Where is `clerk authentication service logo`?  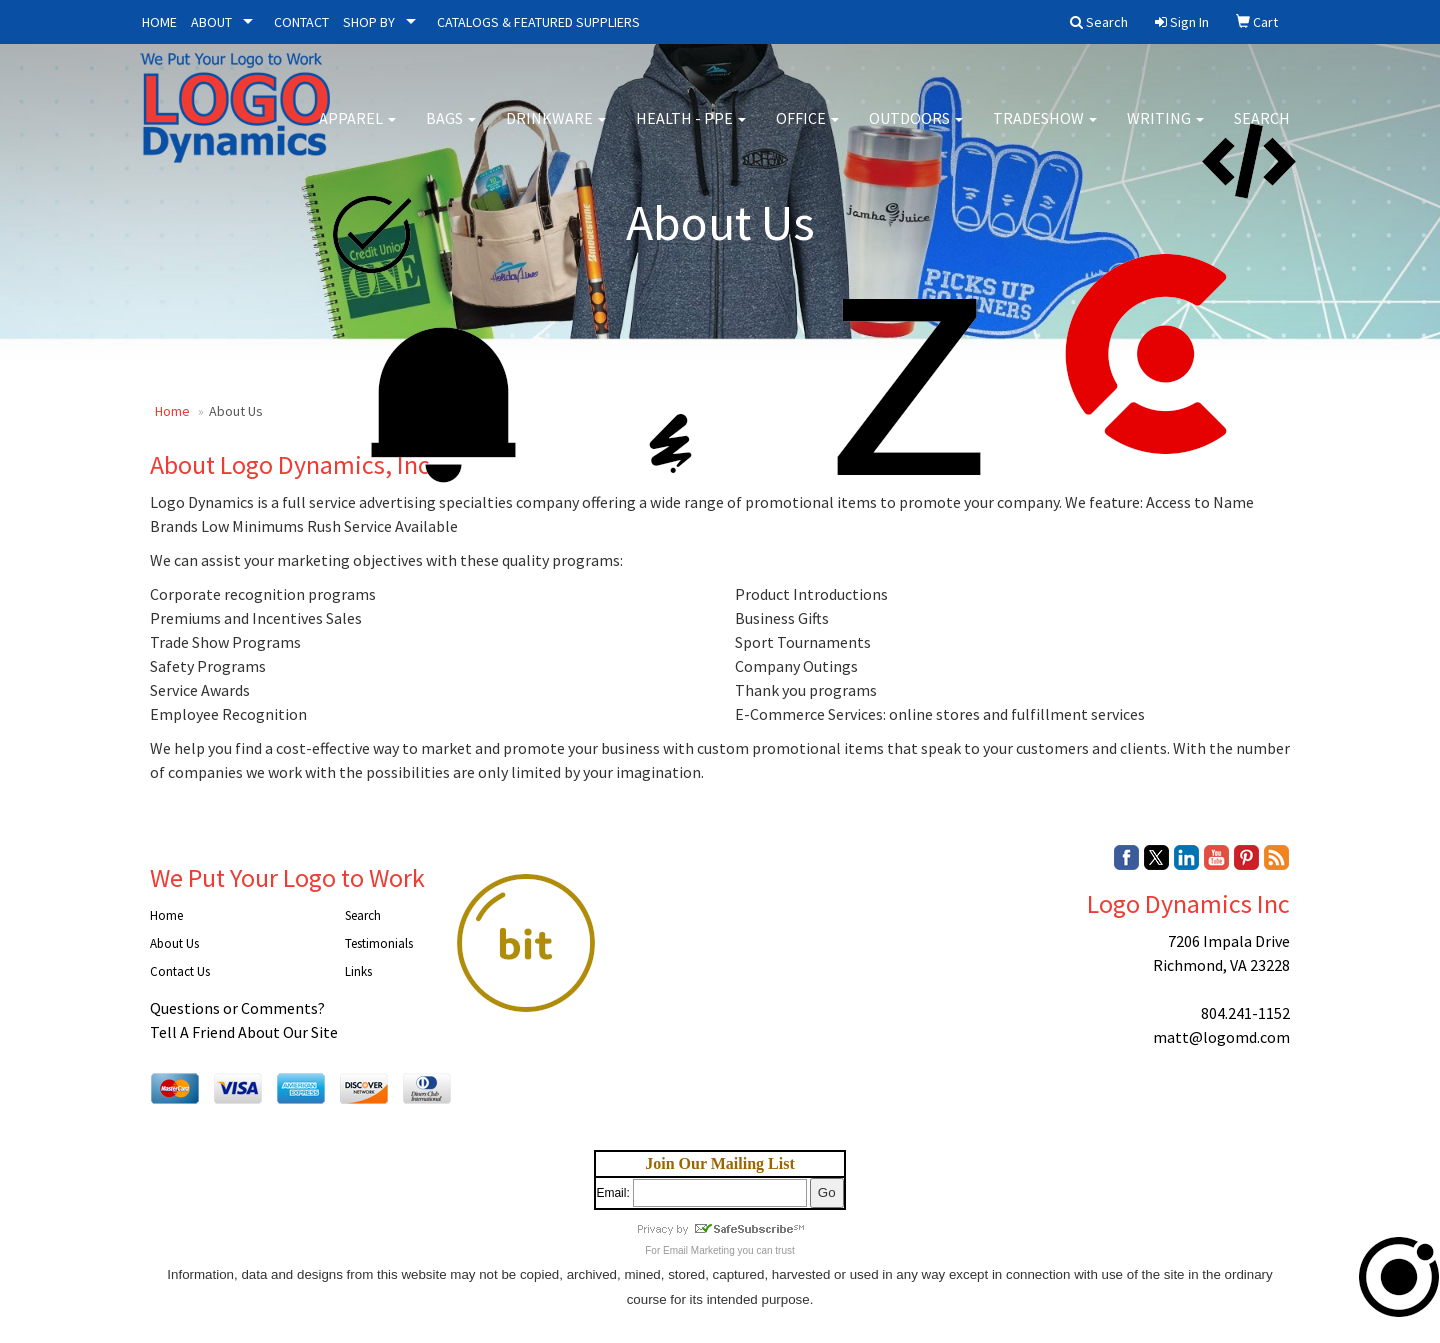
clerk authentication service logo is located at coordinates (1146, 354).